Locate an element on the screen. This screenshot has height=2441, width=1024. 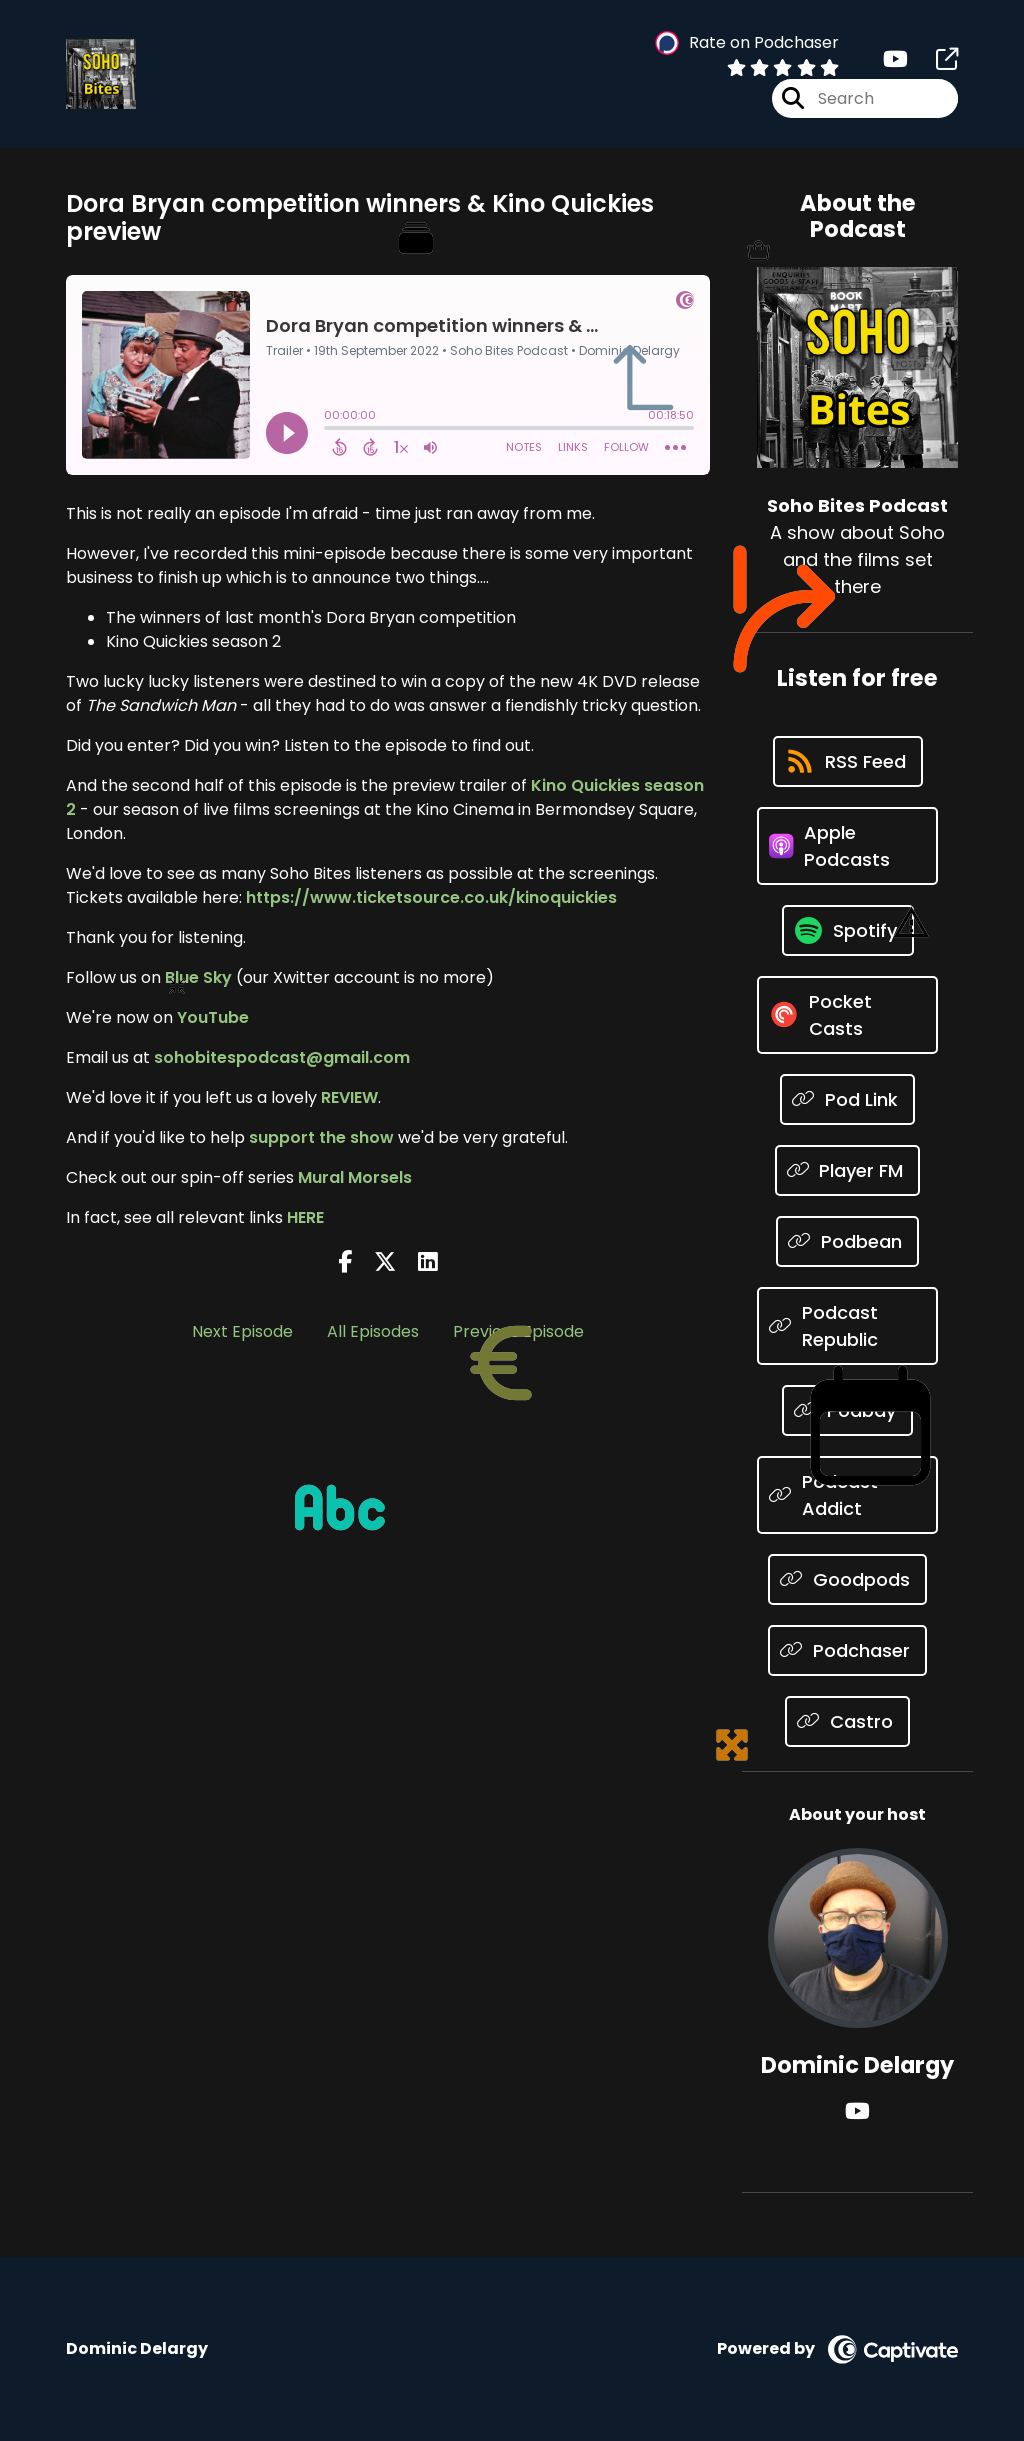
exit fullscreen mode is located at coordinates (177, 986).